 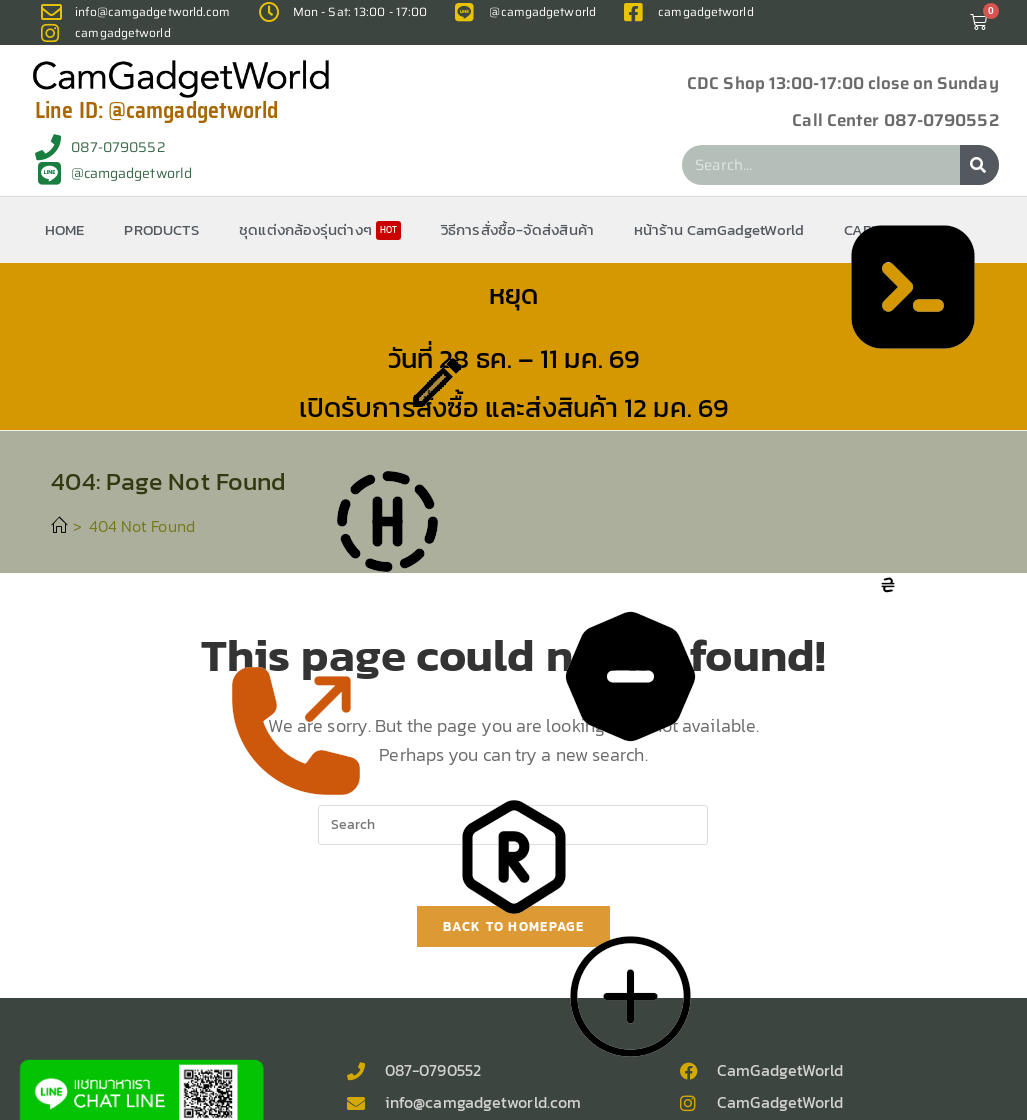 What do you see at coordinates (630, 996) in the screenshot?
I see `add a new item` at bounding box center [630, 996].